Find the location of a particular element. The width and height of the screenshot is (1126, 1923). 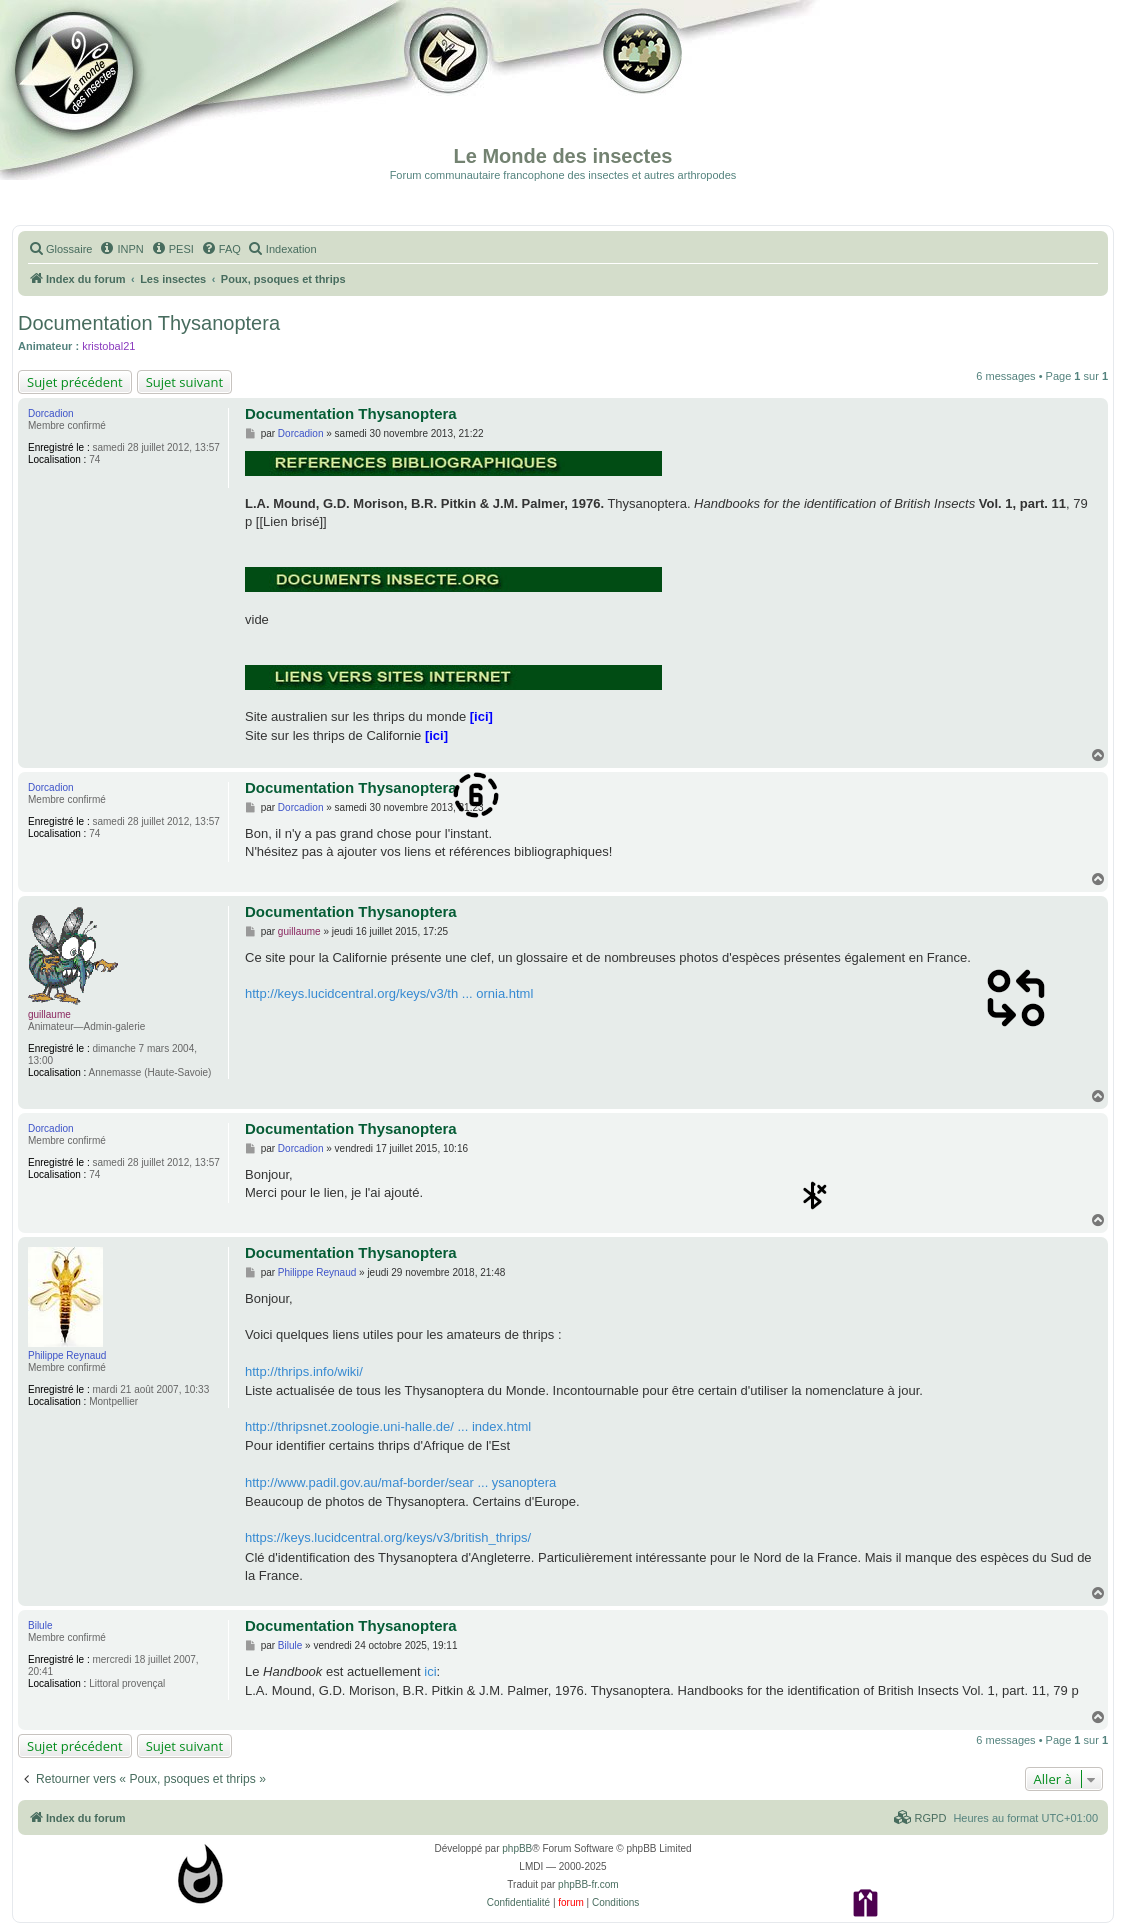

view trending or popular content is located at coordinates (200, 1875).